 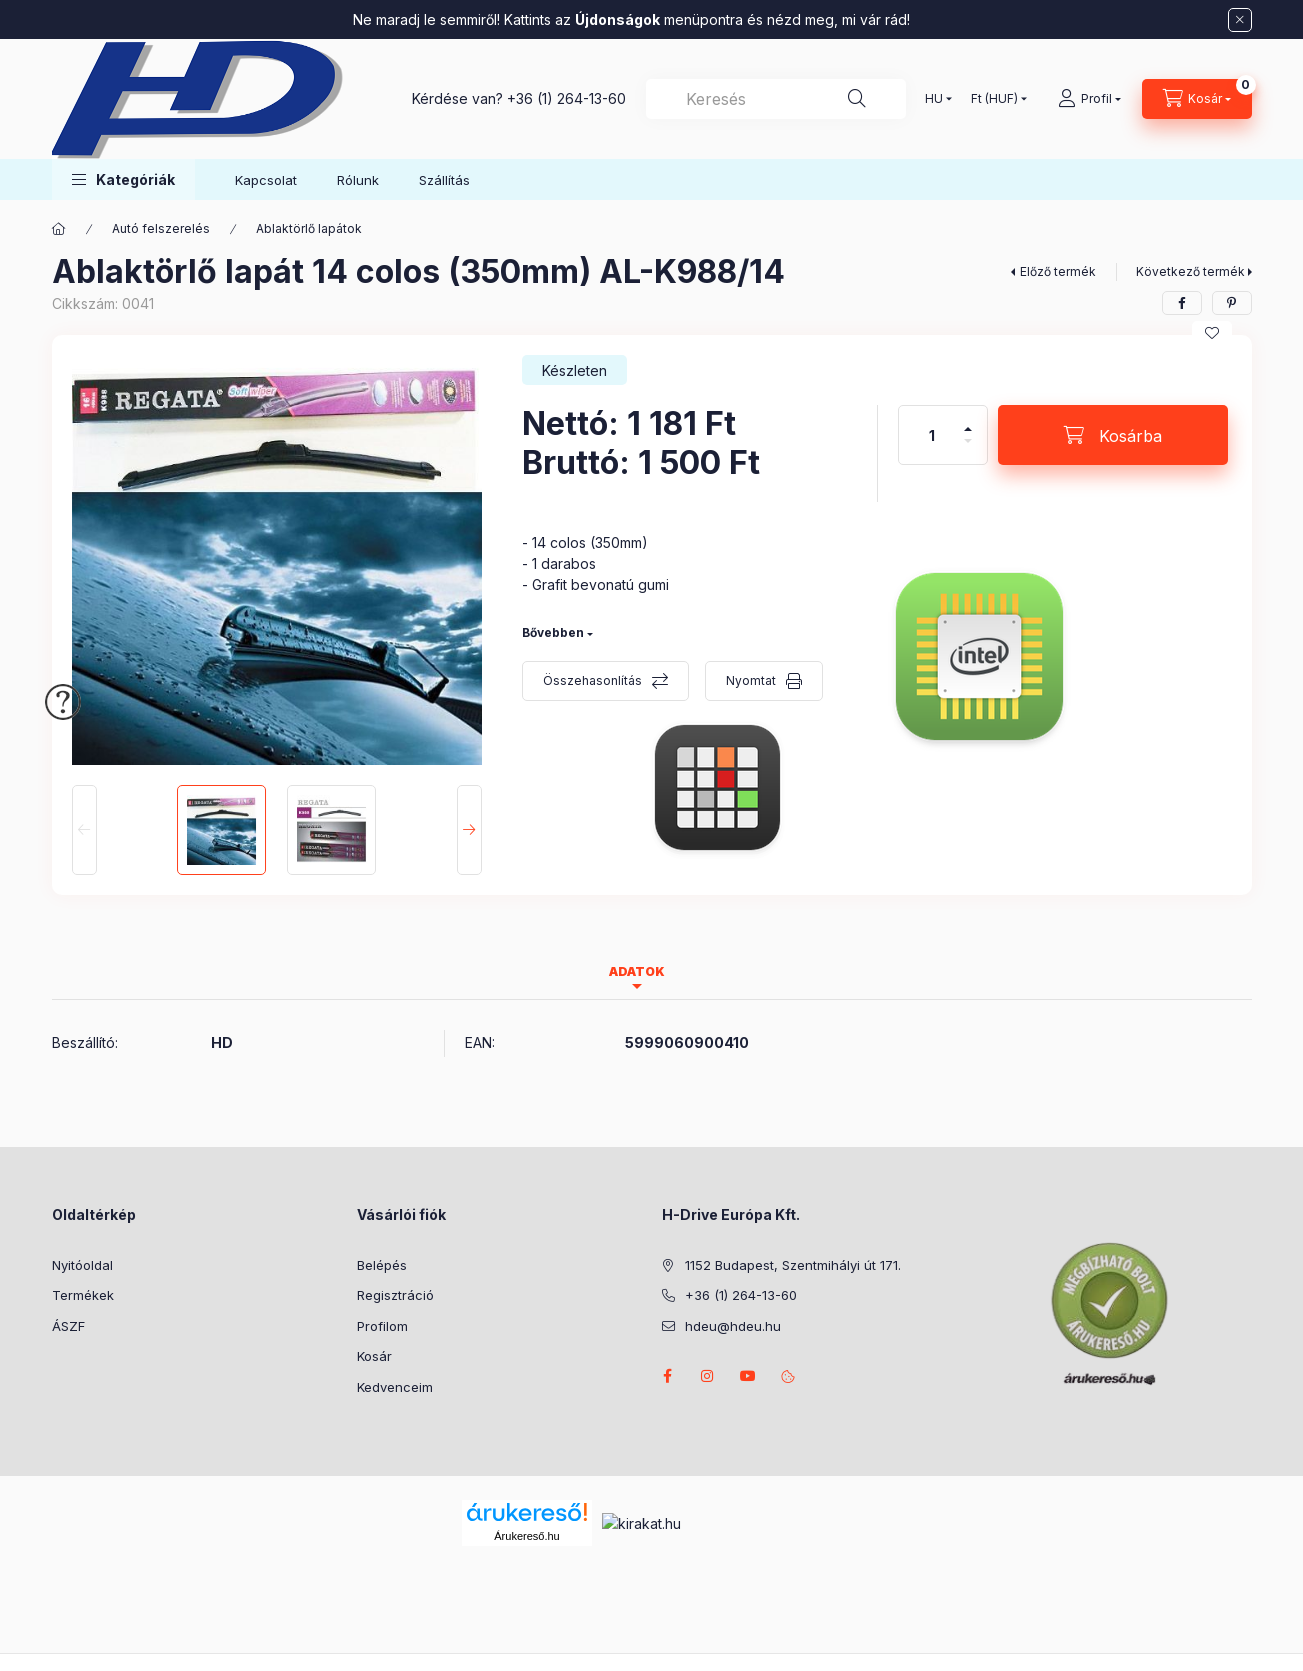 What do you see at coordinates (717, 787) in the screenshot?
I see `open hitori puzzle game` at bounding box center [717, 787].